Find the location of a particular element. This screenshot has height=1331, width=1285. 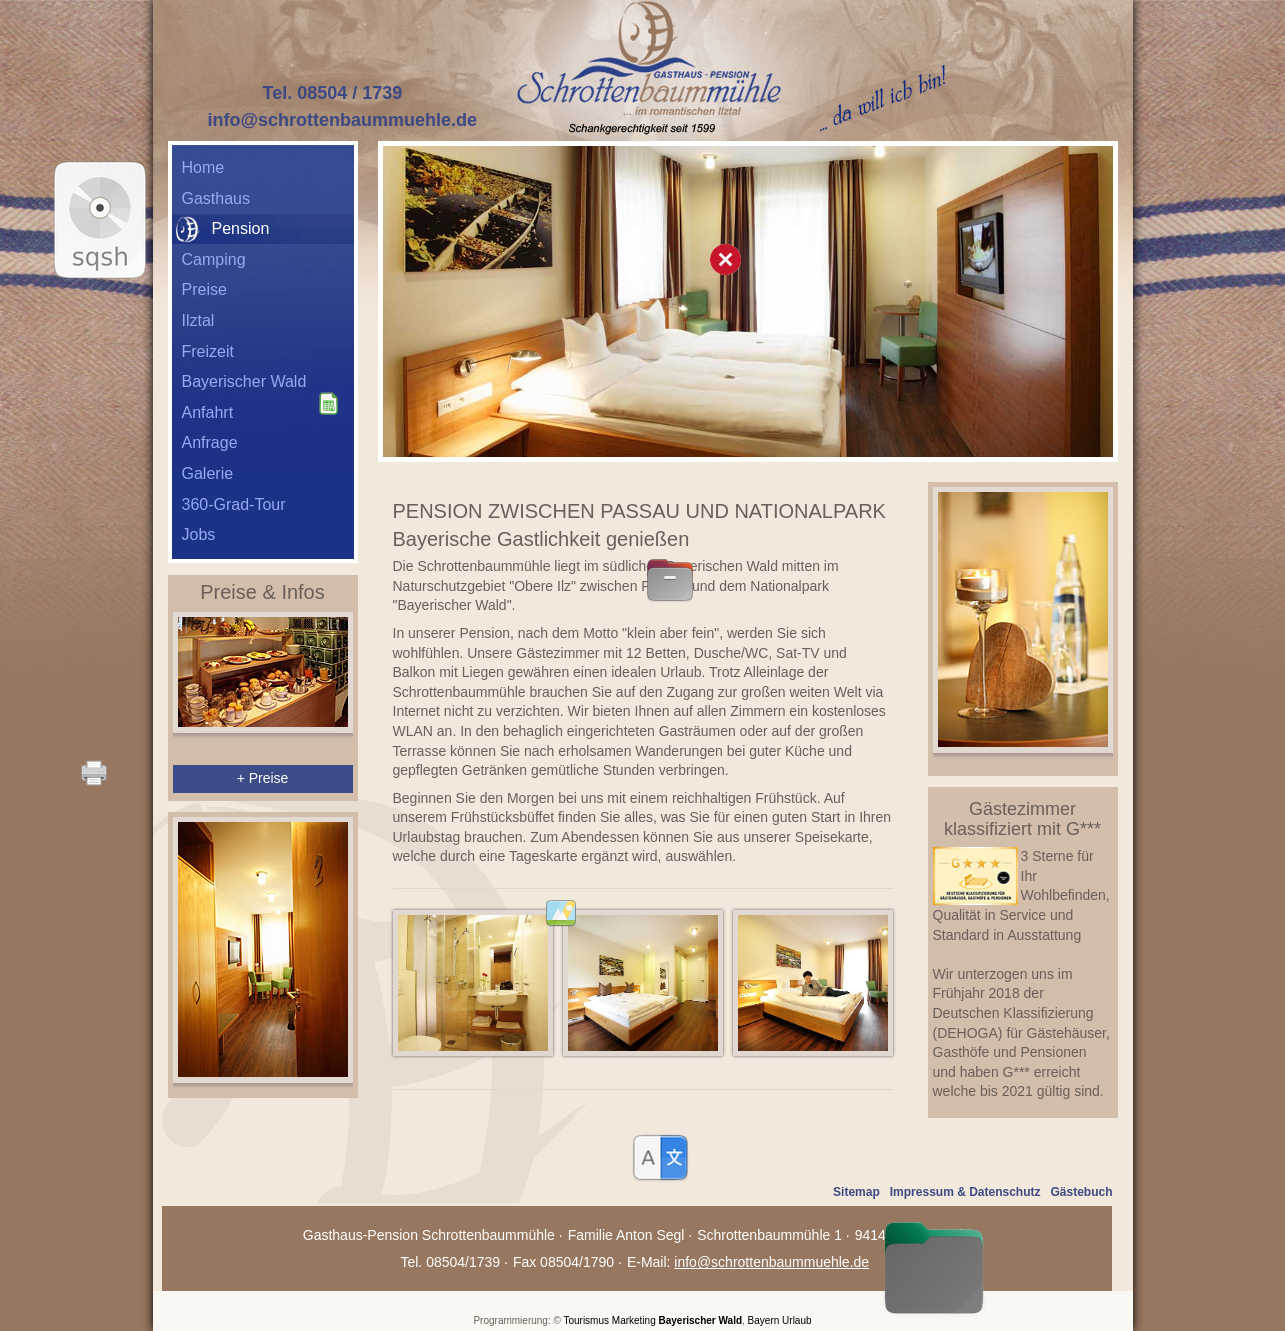

stop or cancel the current process is located at coordinates (725, 259).